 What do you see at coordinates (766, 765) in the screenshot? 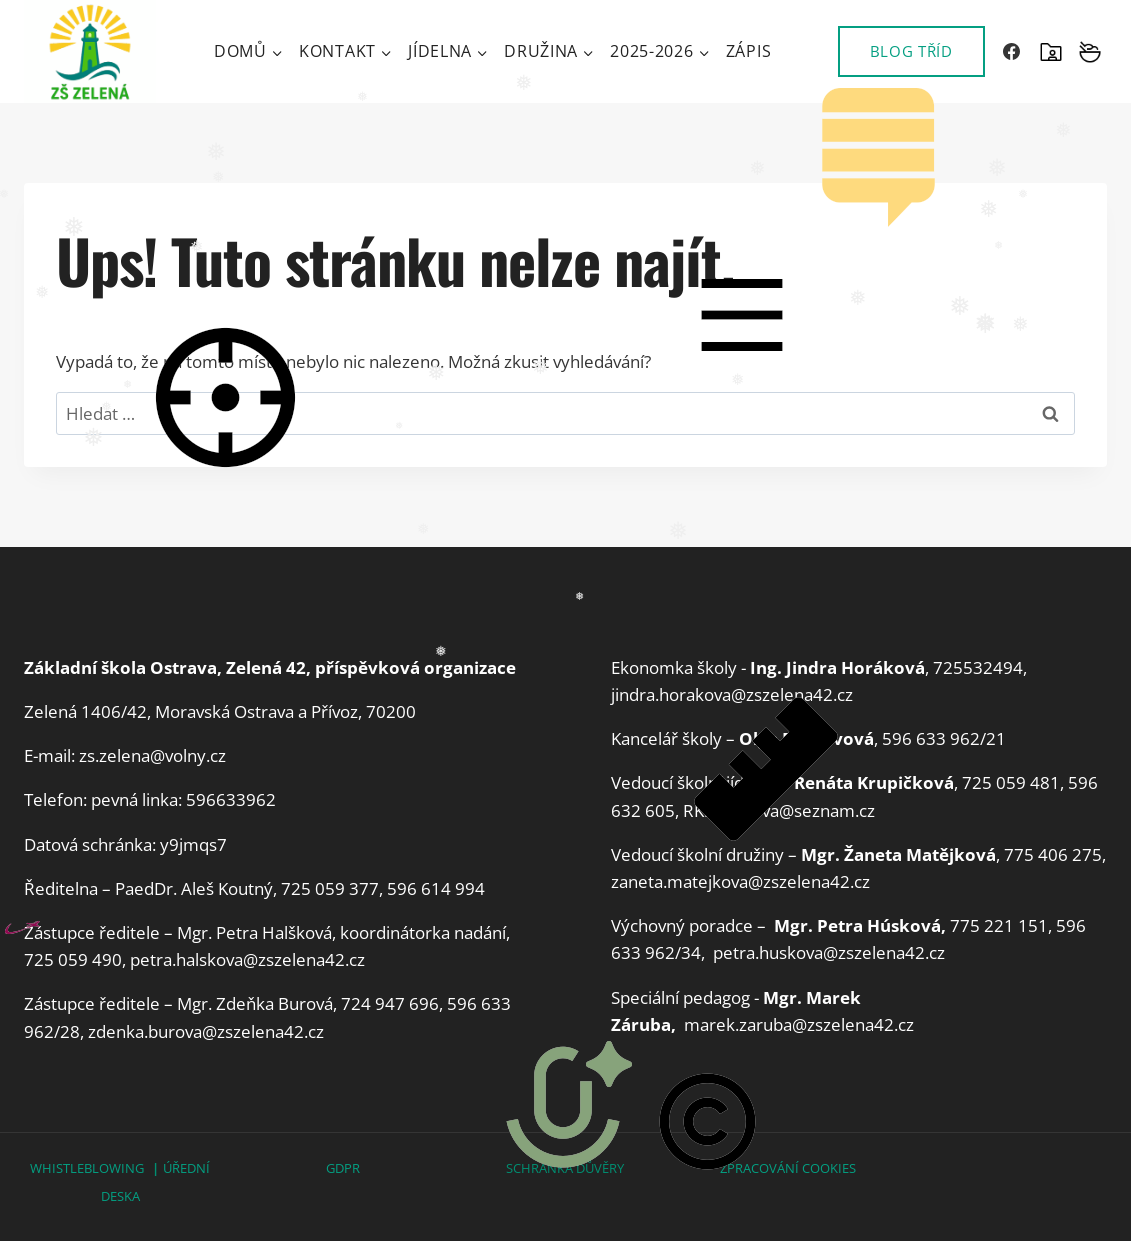
I see `access measurement or ruler tool` at bounding box center [766, 765].